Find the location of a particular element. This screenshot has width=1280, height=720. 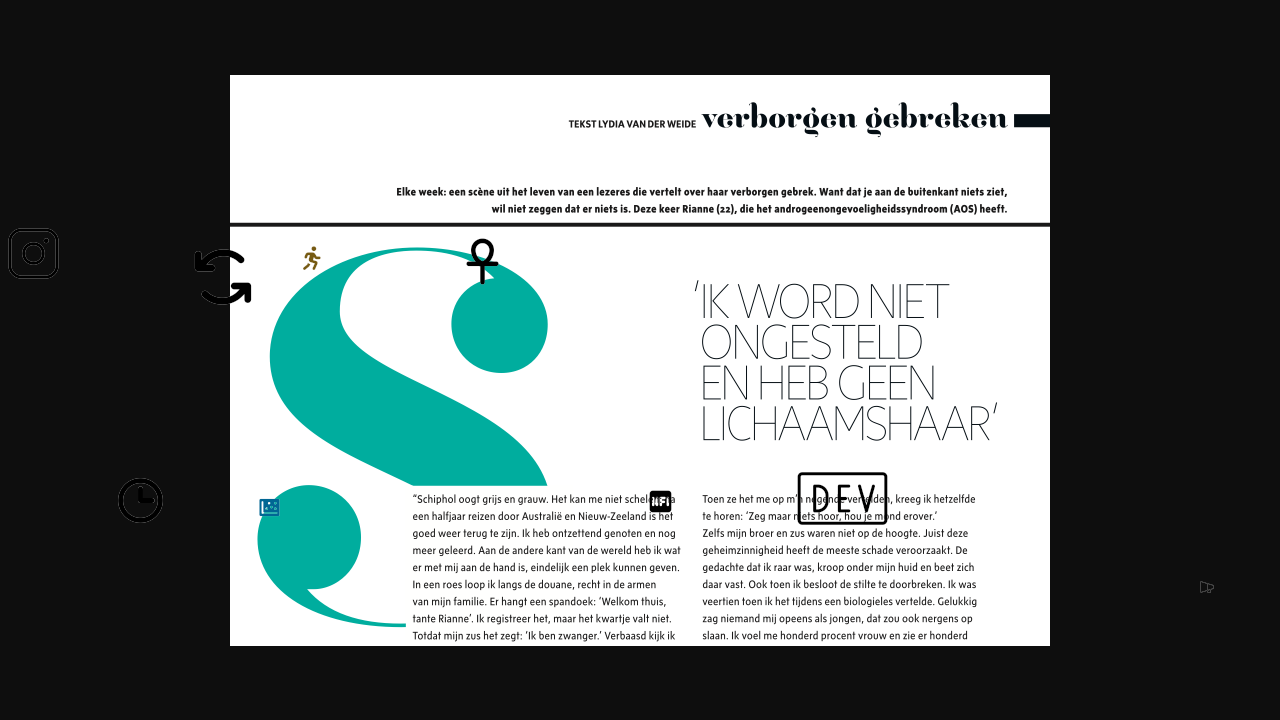

view time or clock settings is located at coordinates (140, 500).